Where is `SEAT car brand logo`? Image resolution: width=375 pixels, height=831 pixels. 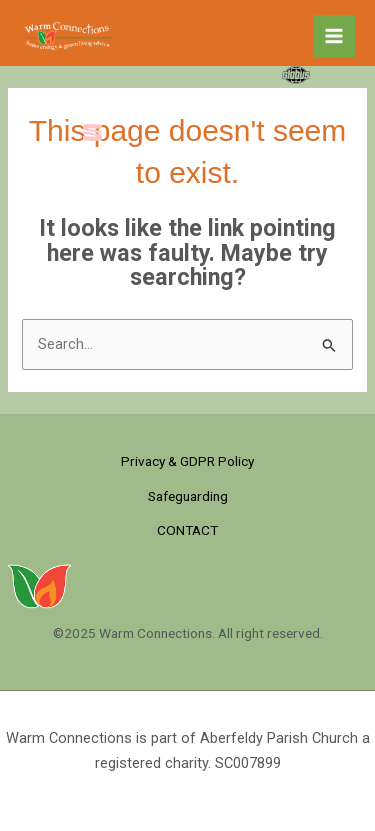
SEAT car brand logo is located at coordinates (92, 132).